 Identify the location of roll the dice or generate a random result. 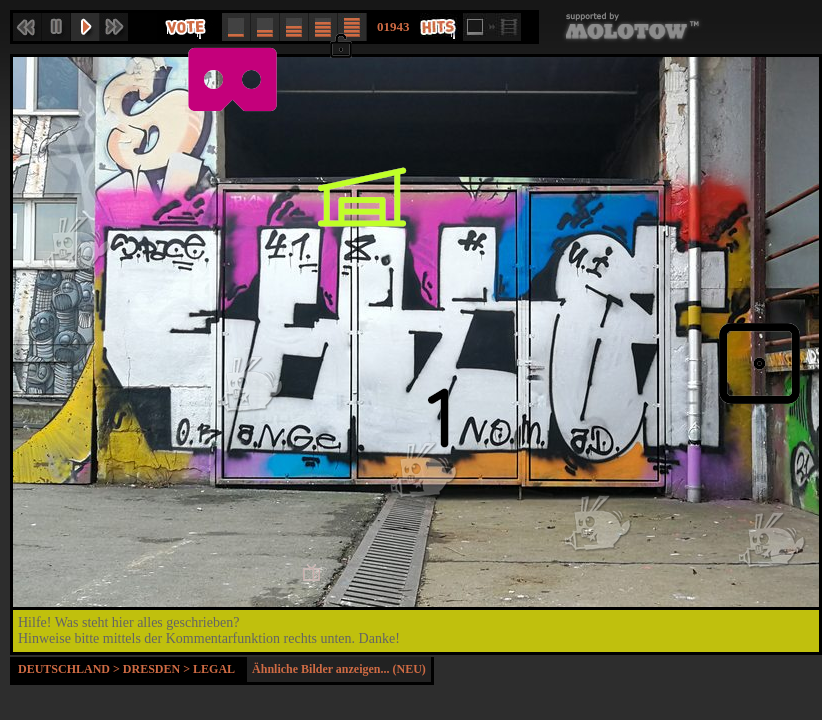
(759, 363).